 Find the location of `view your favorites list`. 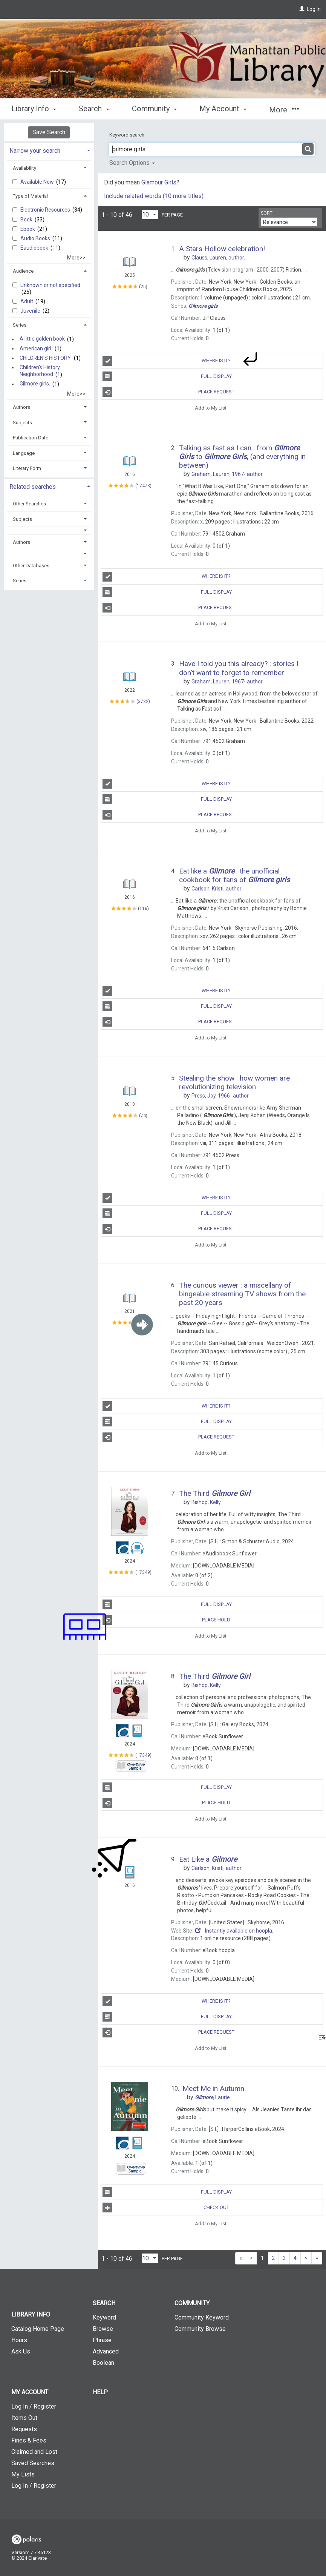

view your favorites list is located at coordinates (322, 2037).